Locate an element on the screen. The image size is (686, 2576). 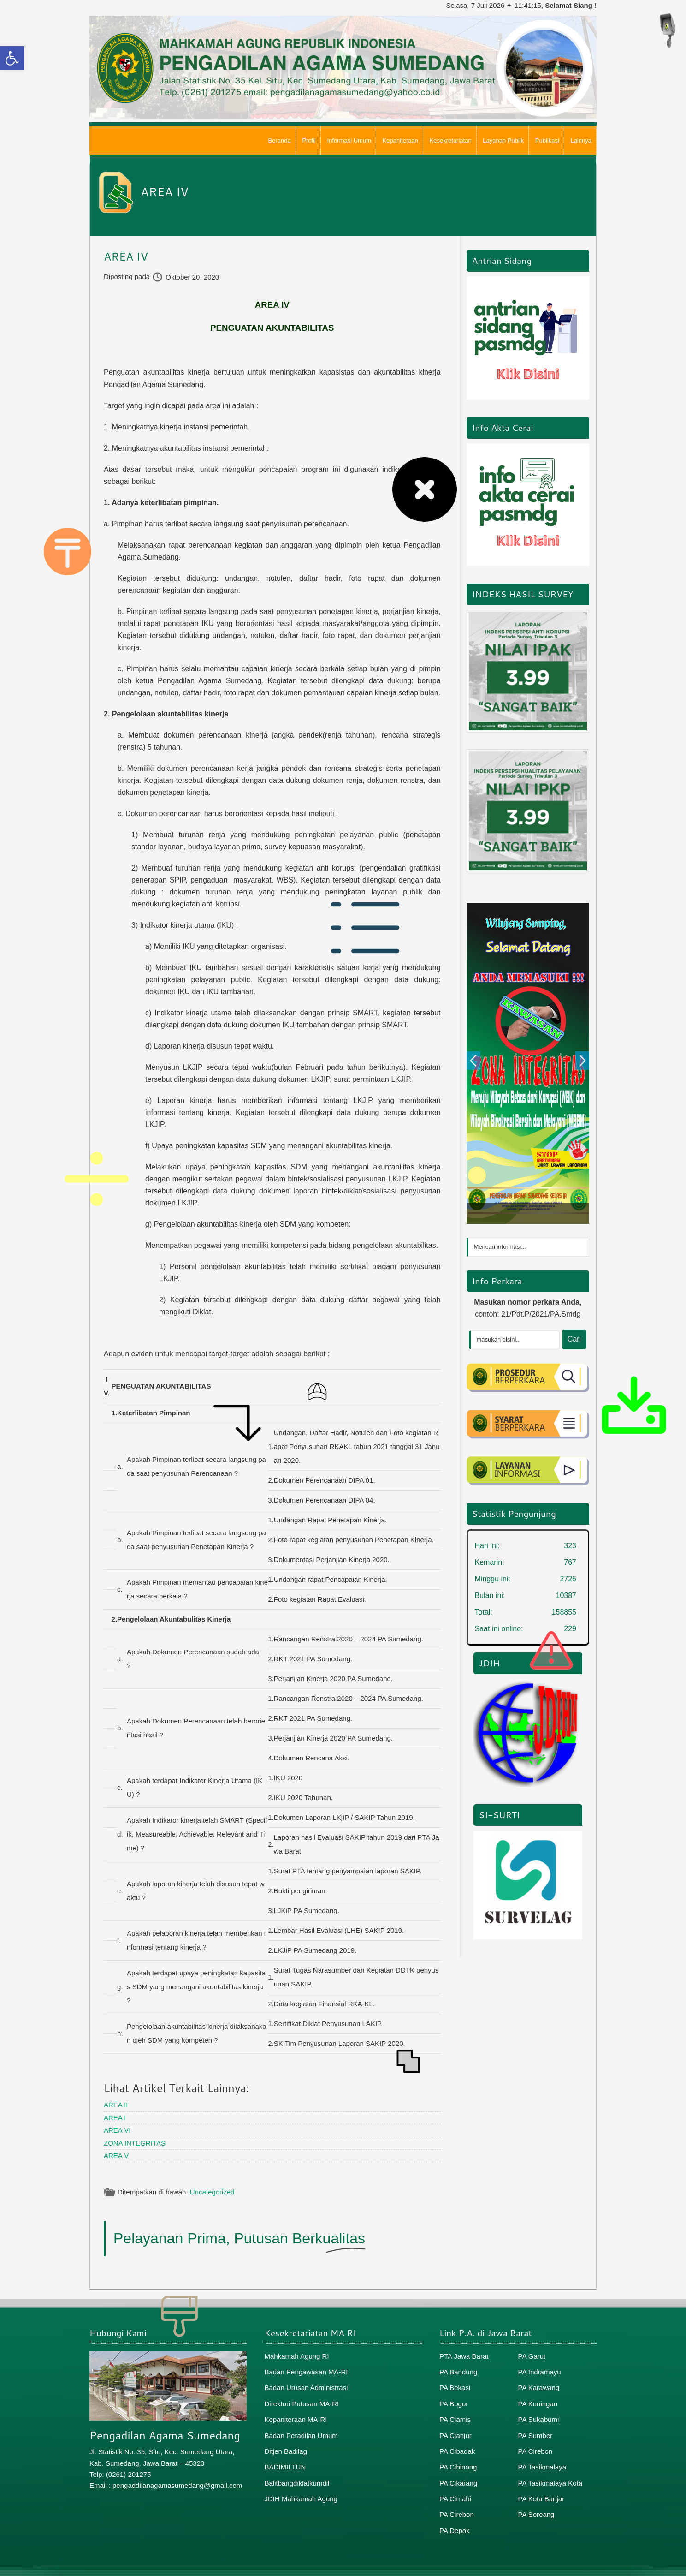
access painting or drawing tools is located at coordinates (179, 2315).